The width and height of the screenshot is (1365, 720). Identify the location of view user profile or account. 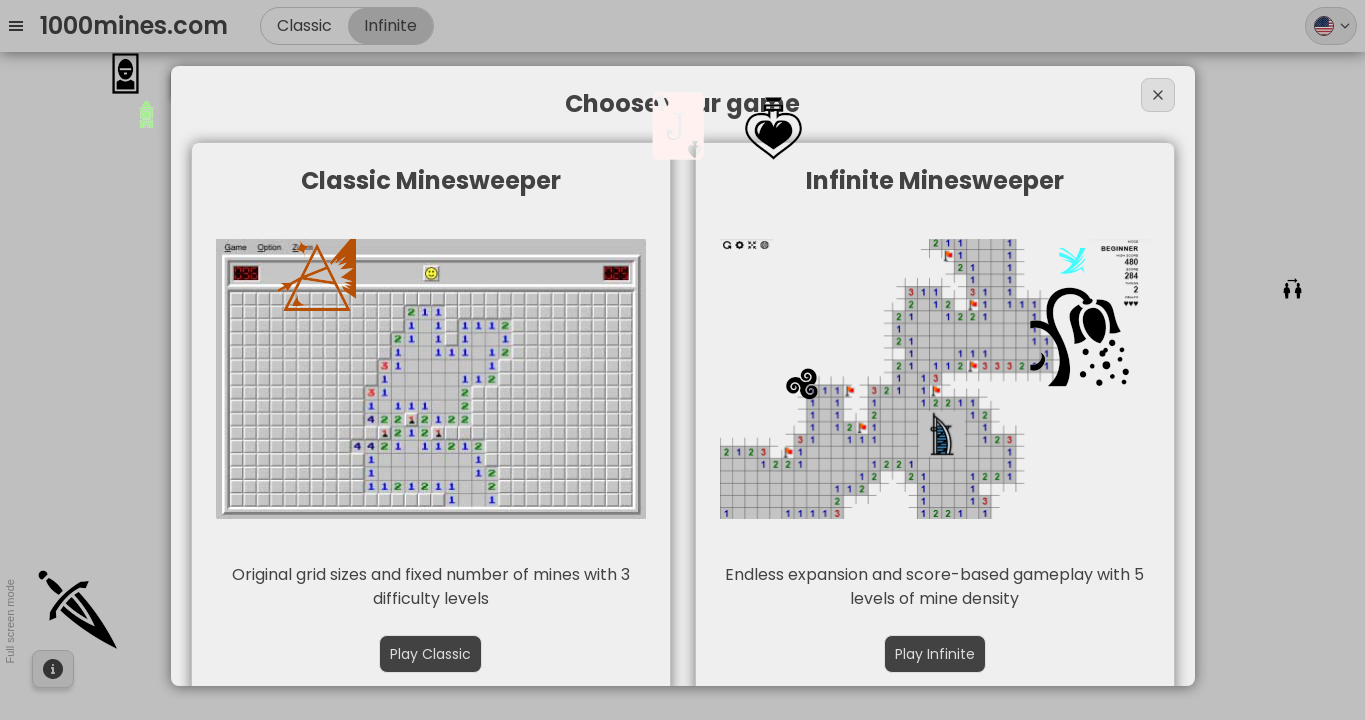
(125, 73).